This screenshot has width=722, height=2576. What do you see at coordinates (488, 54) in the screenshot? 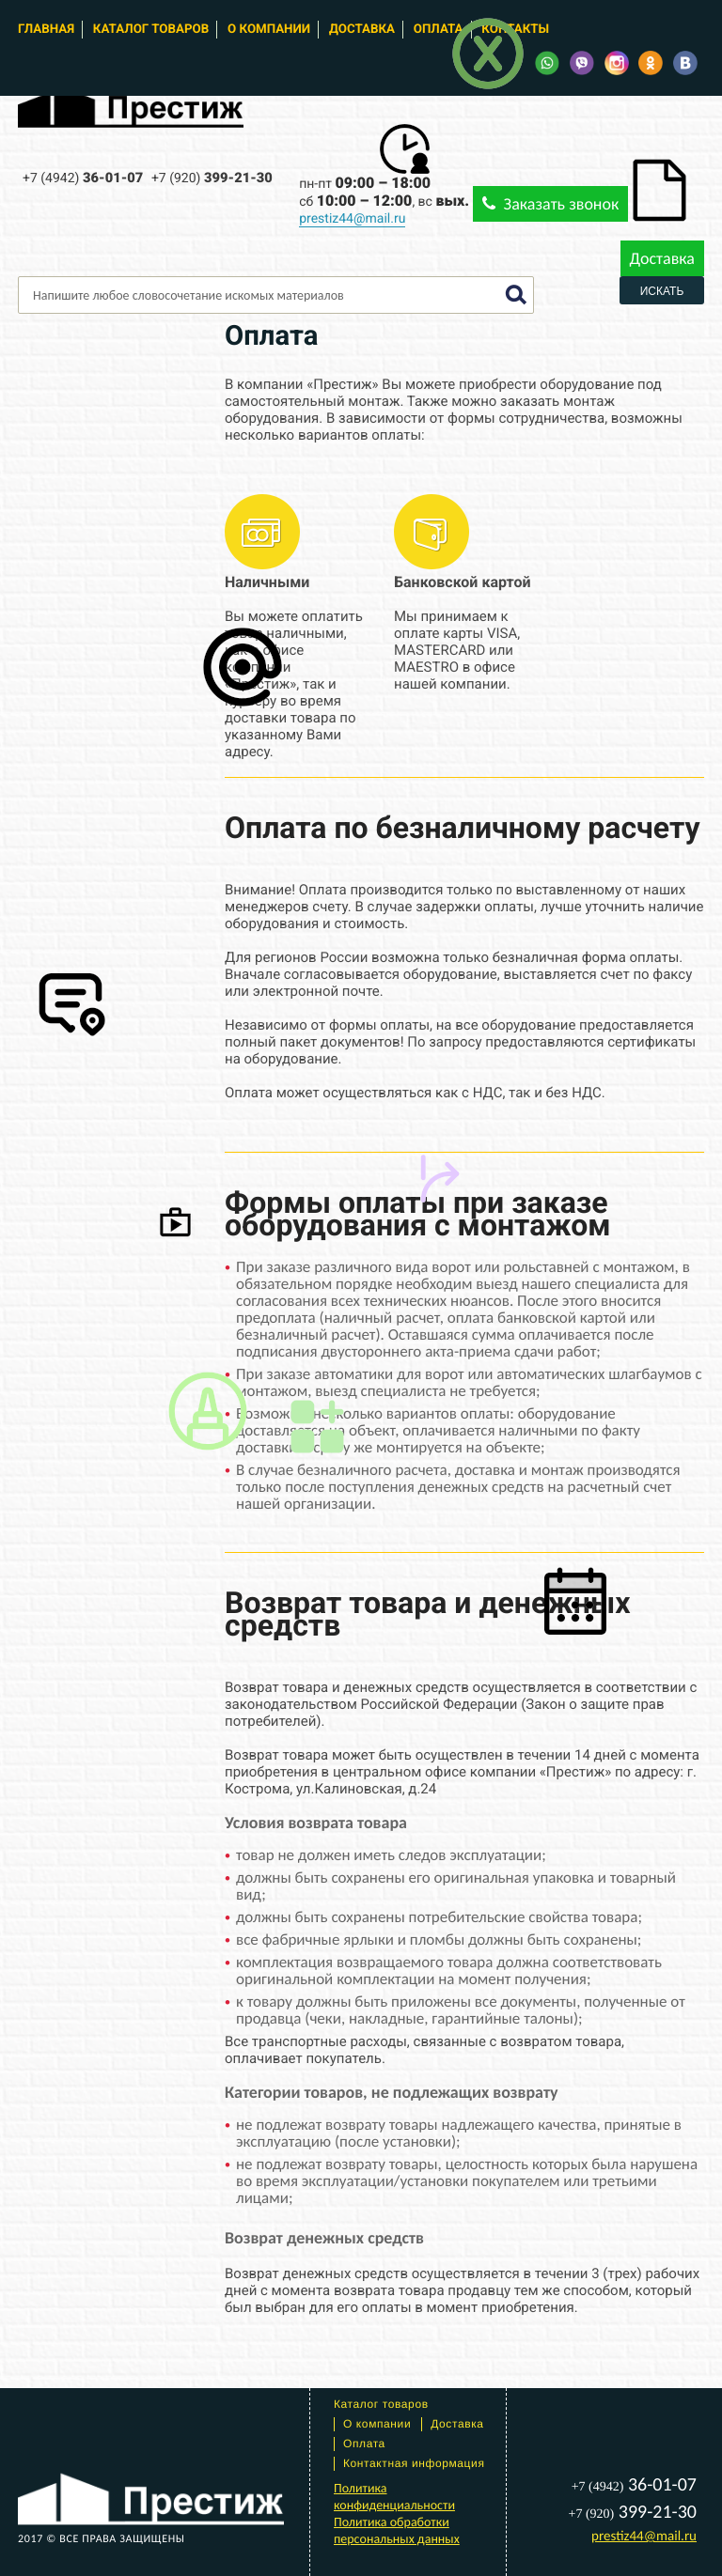
I see `xbox x button indicator` at bounding box center [488, 54].